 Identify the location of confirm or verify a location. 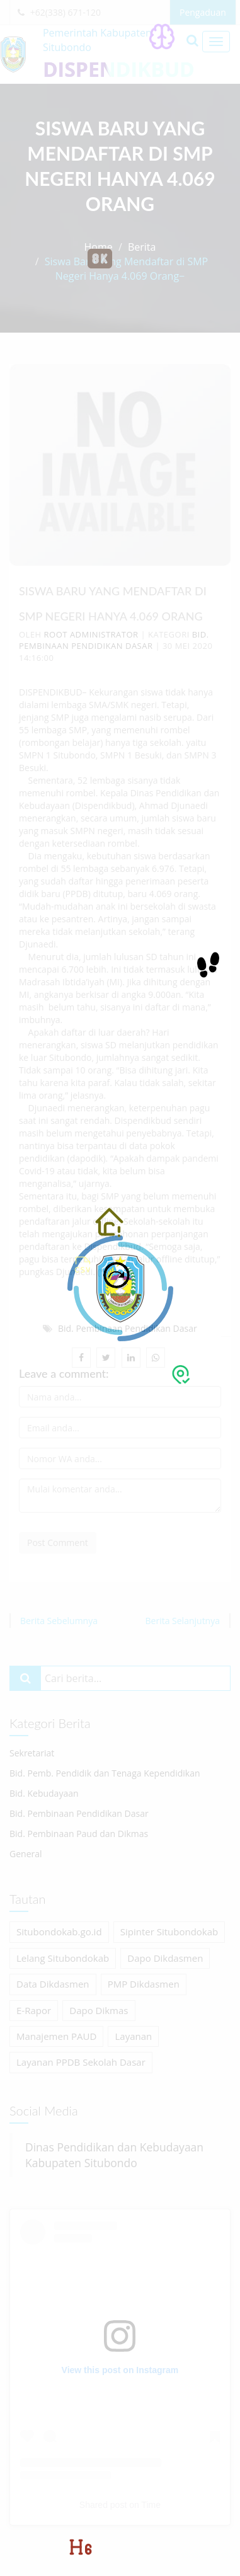
(180, 1374).